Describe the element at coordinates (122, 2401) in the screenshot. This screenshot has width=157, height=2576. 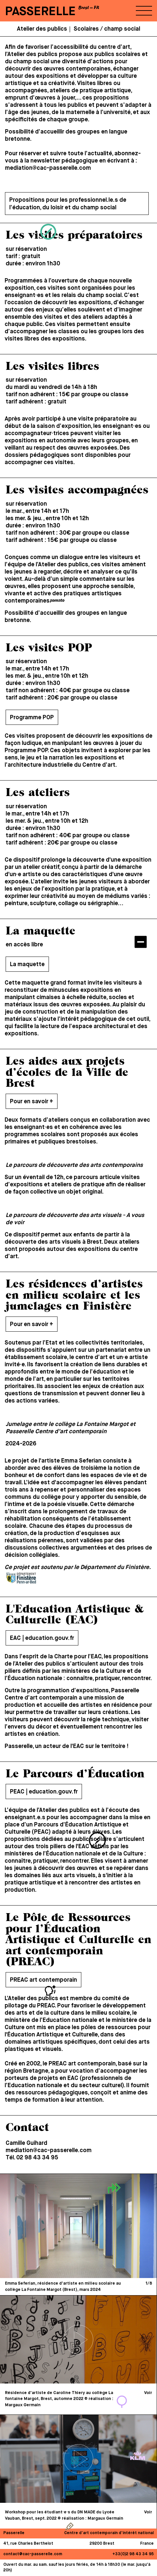
I see `mark a location on the map` at that location.